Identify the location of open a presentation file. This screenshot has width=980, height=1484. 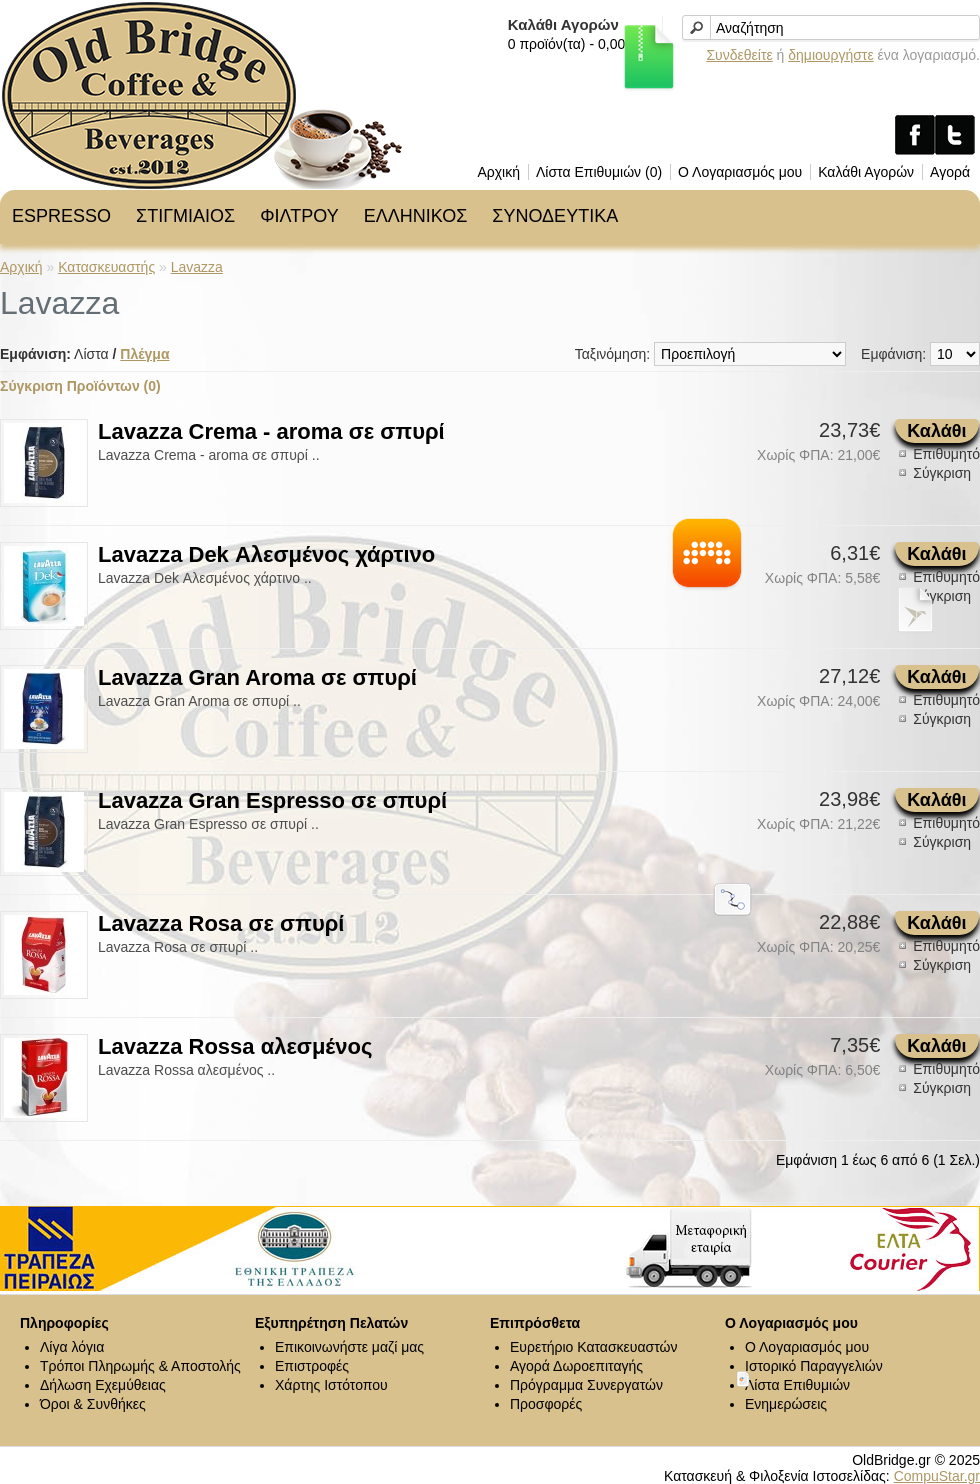
(743, 1379).